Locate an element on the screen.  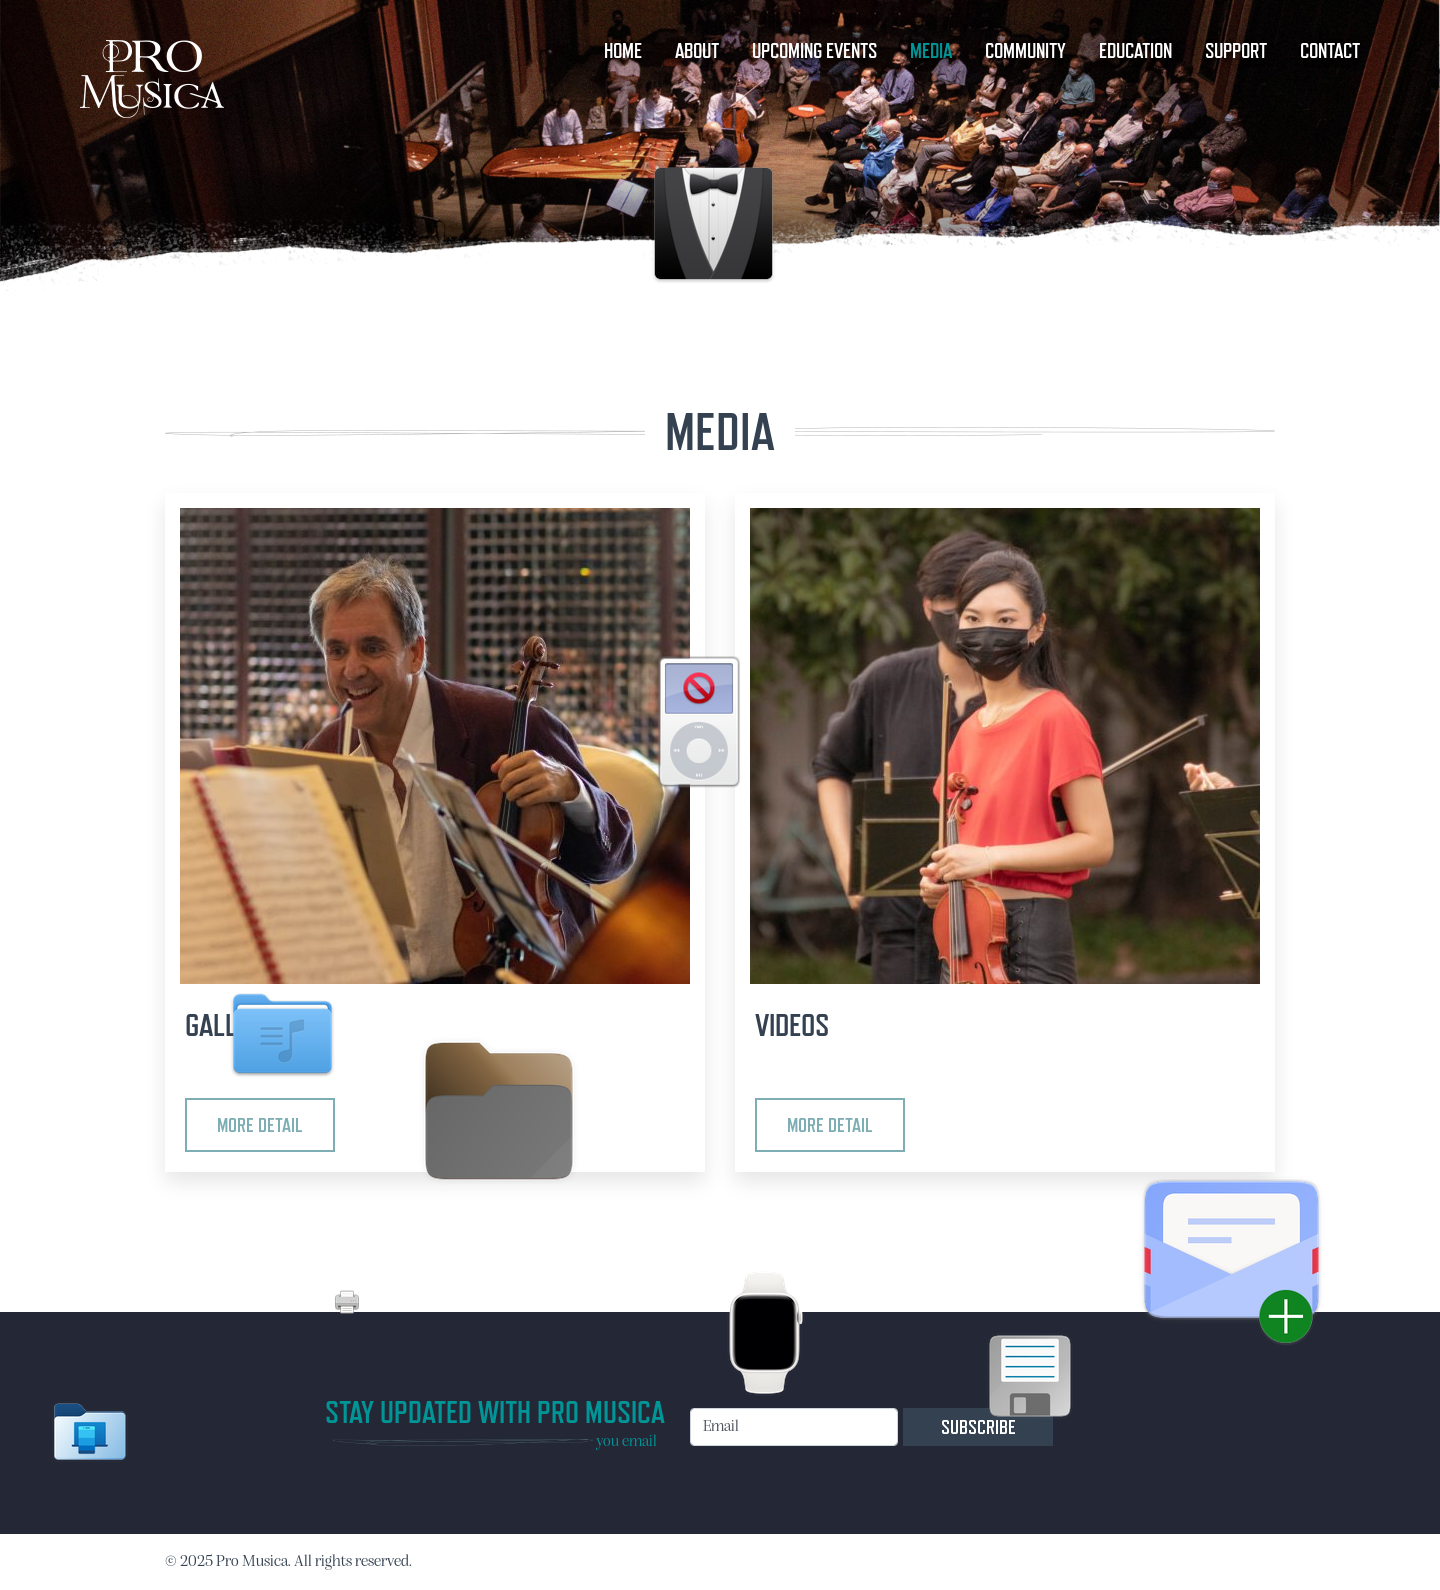
iPod device is unavailable or cannot be connected is located at coordinates (699, 722).